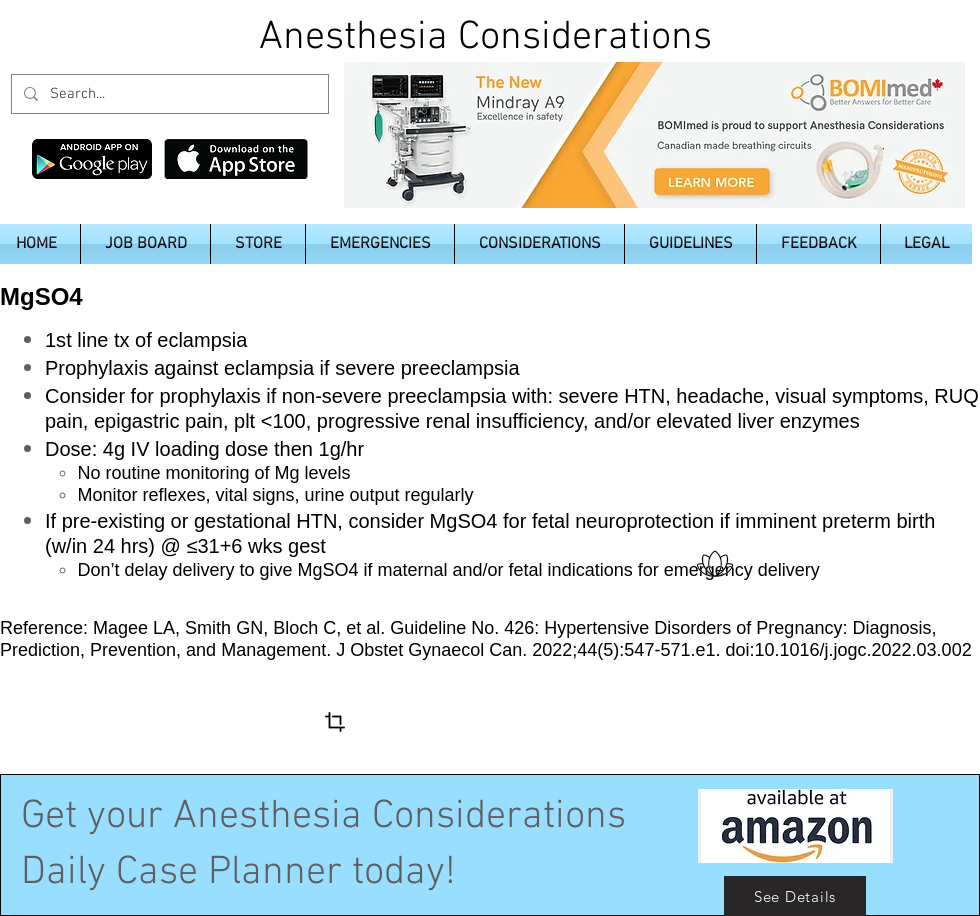  I want to click on crop an image or photo, so click(335, 722).